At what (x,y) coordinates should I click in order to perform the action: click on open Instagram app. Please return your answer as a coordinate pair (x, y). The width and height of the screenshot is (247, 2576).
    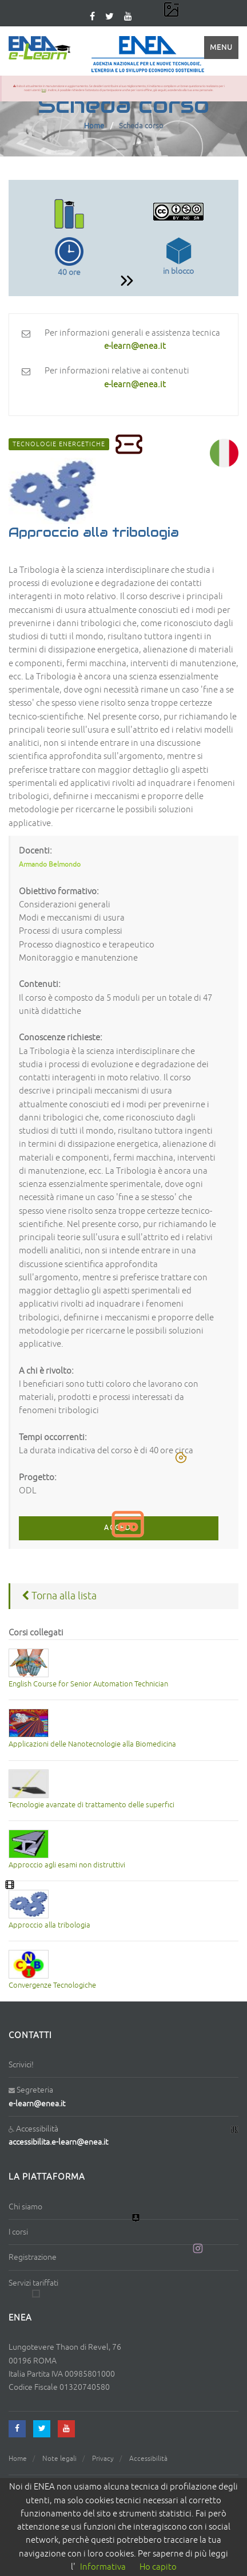
    Looking at the image, I should click on (198, 2248).